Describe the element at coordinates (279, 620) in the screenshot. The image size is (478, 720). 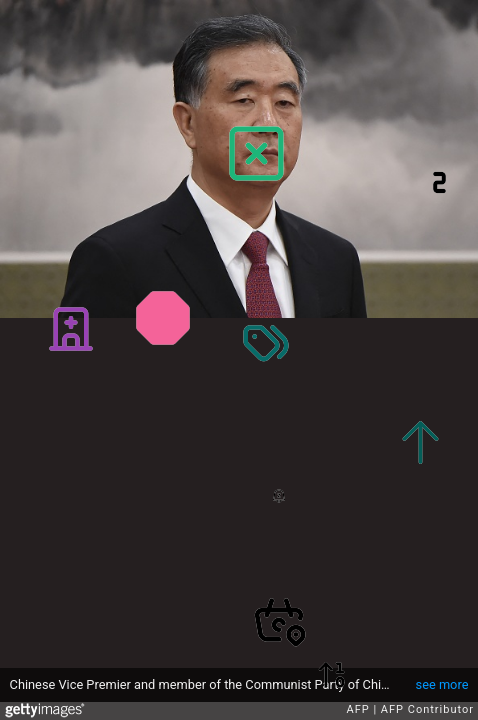
I see `view pickup location for your basket` at that location.